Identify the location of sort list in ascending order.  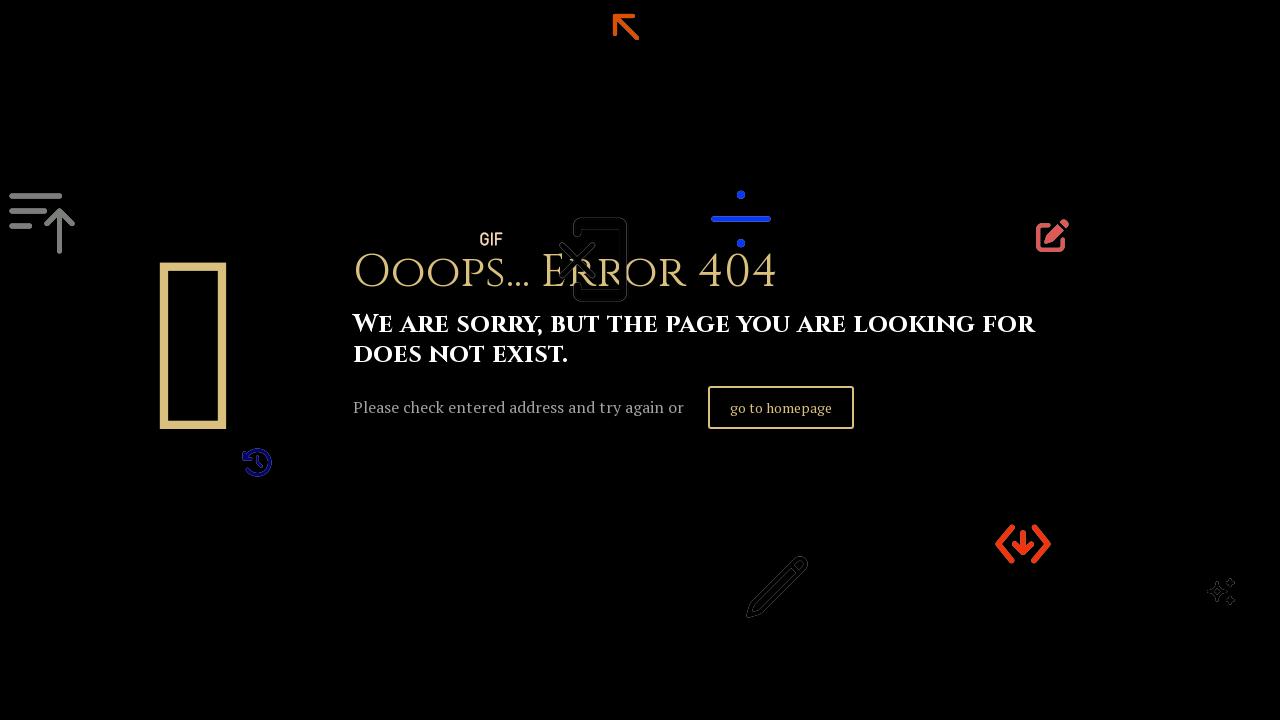
(42, 221).